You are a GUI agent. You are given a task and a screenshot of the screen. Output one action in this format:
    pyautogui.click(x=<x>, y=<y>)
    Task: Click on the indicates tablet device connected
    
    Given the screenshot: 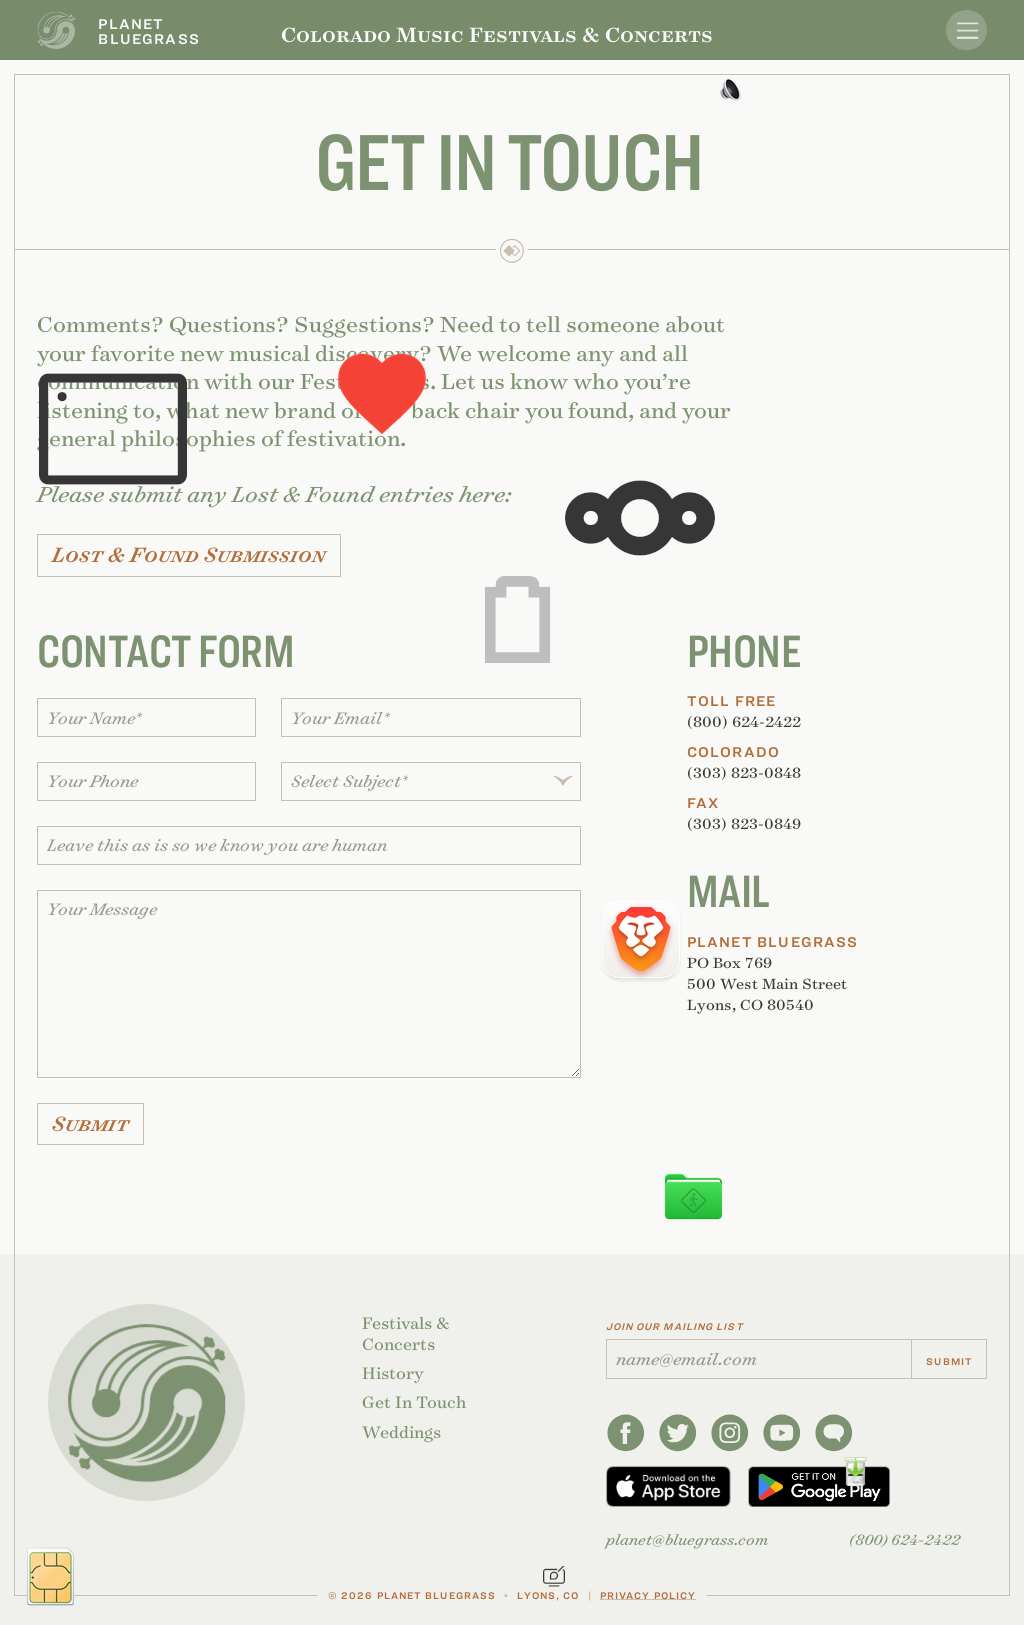 What is the action you would take?
    pyautogui.click(x=113, y=429)
    